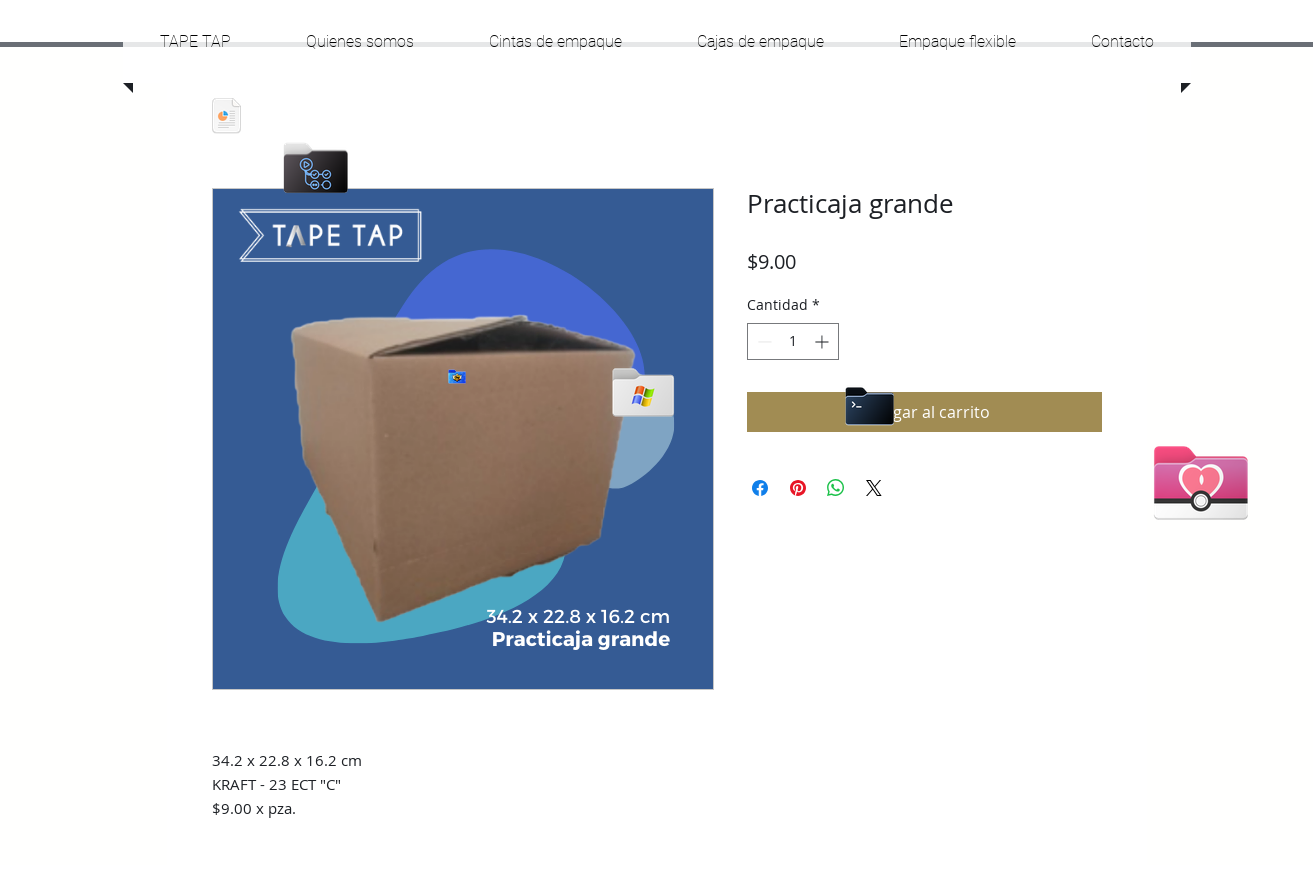 This screenshot has width=1313, height=871. Describe the element at coordinates (457, 377) in the screenshot. I see `open brawl stars game folder` at that location.